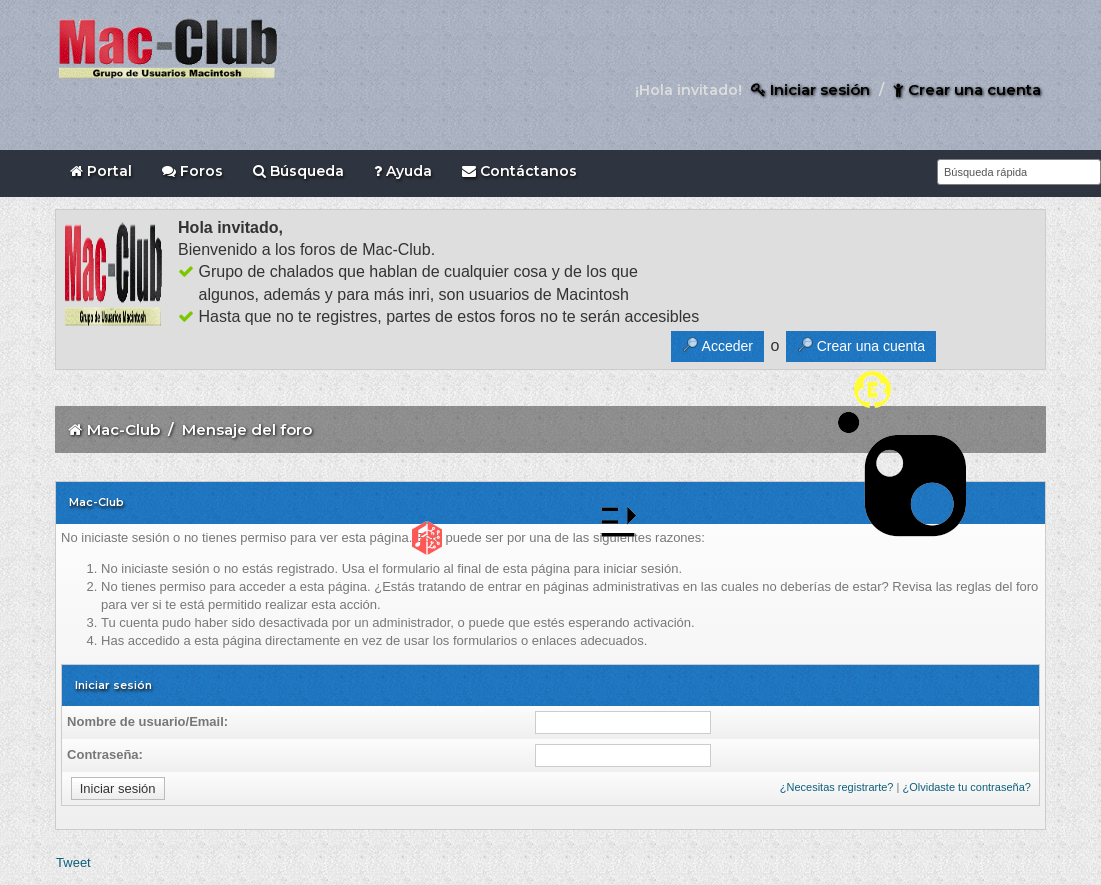 This screenshot has height=885, width=1101. I want to click on link to MusicBrainz music database, so click(427, 538).